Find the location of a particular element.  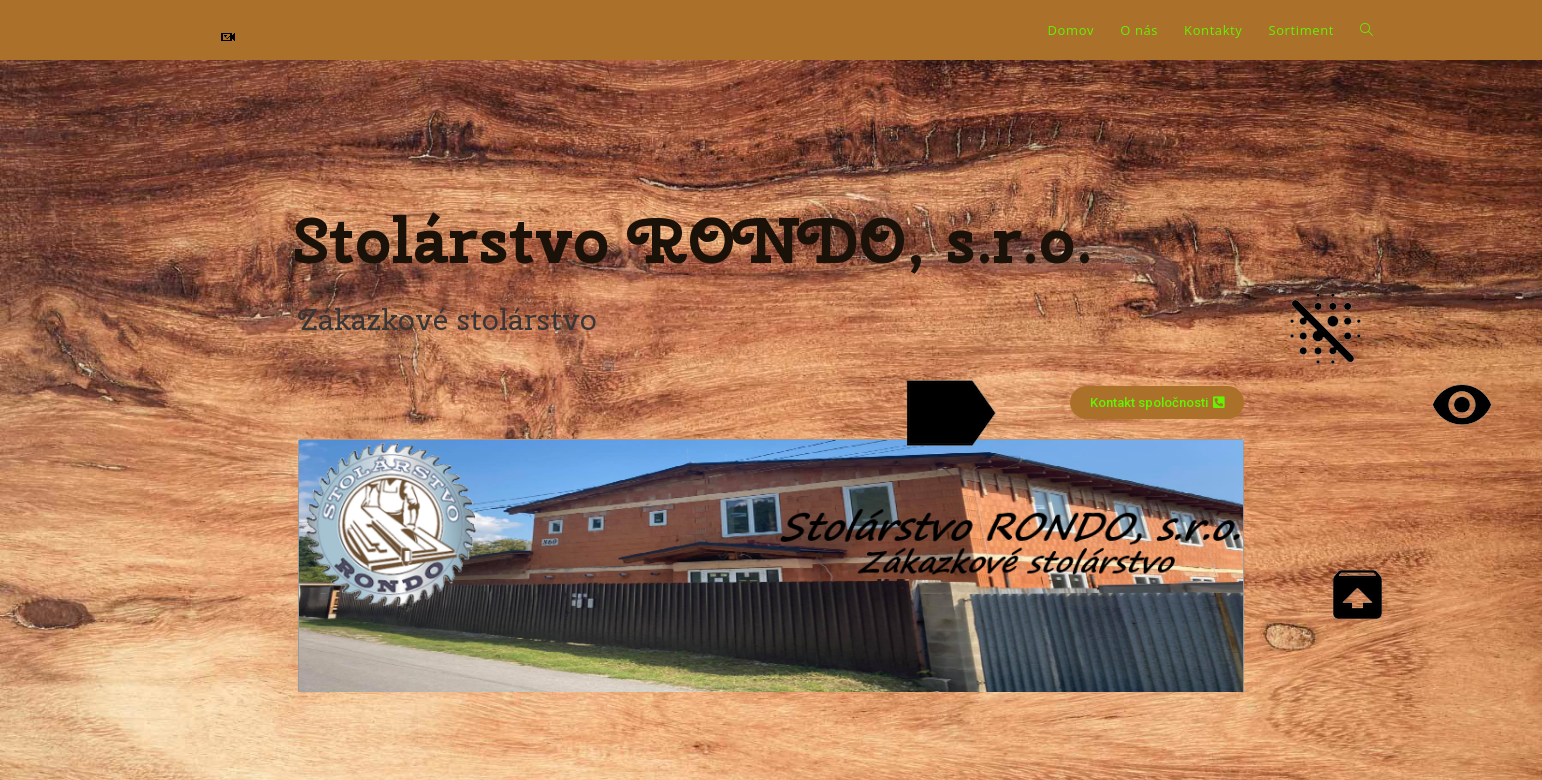

add or manage labels for organization is located at coordinates (949, 413).